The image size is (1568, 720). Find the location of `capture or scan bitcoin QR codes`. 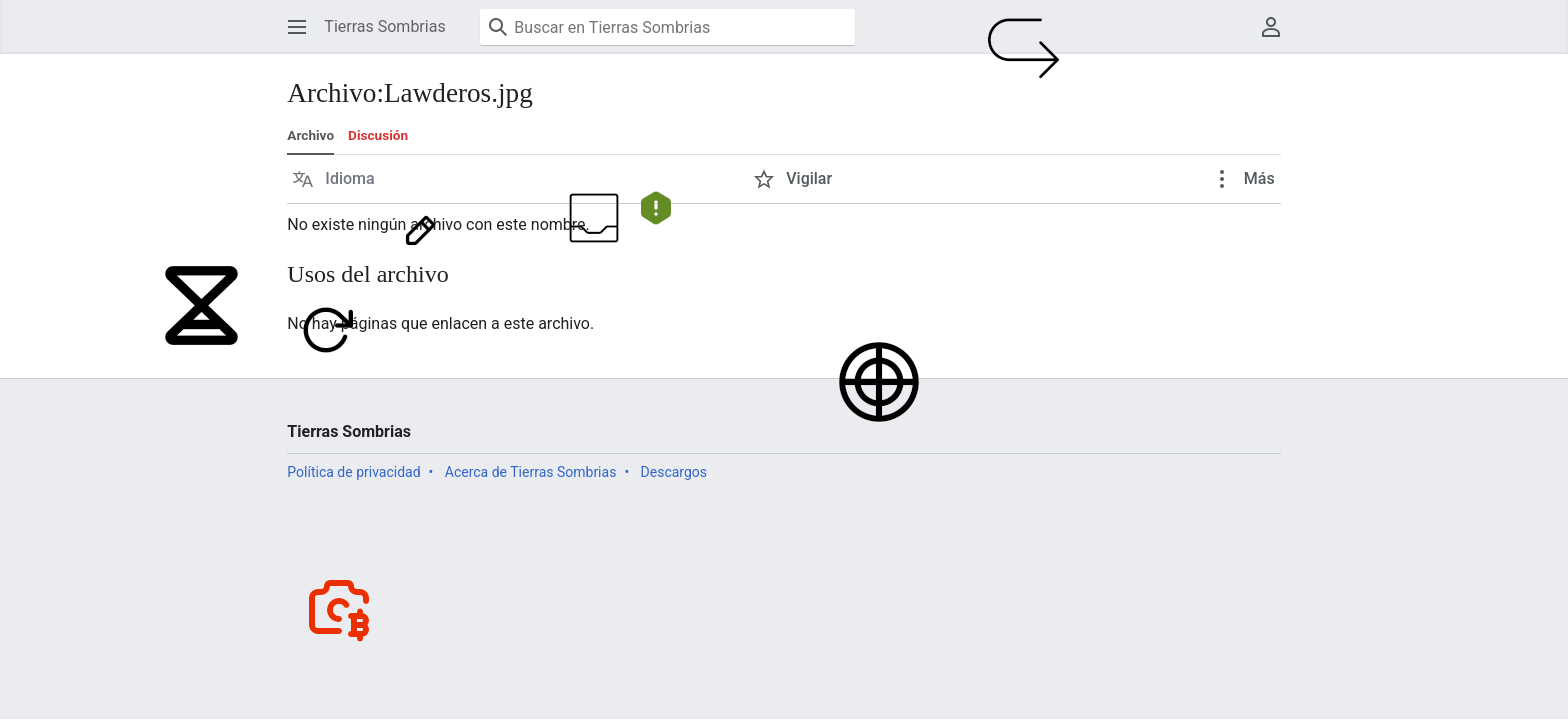

capture or scan bitcoin QR codes is located at coordinates (339, 607).